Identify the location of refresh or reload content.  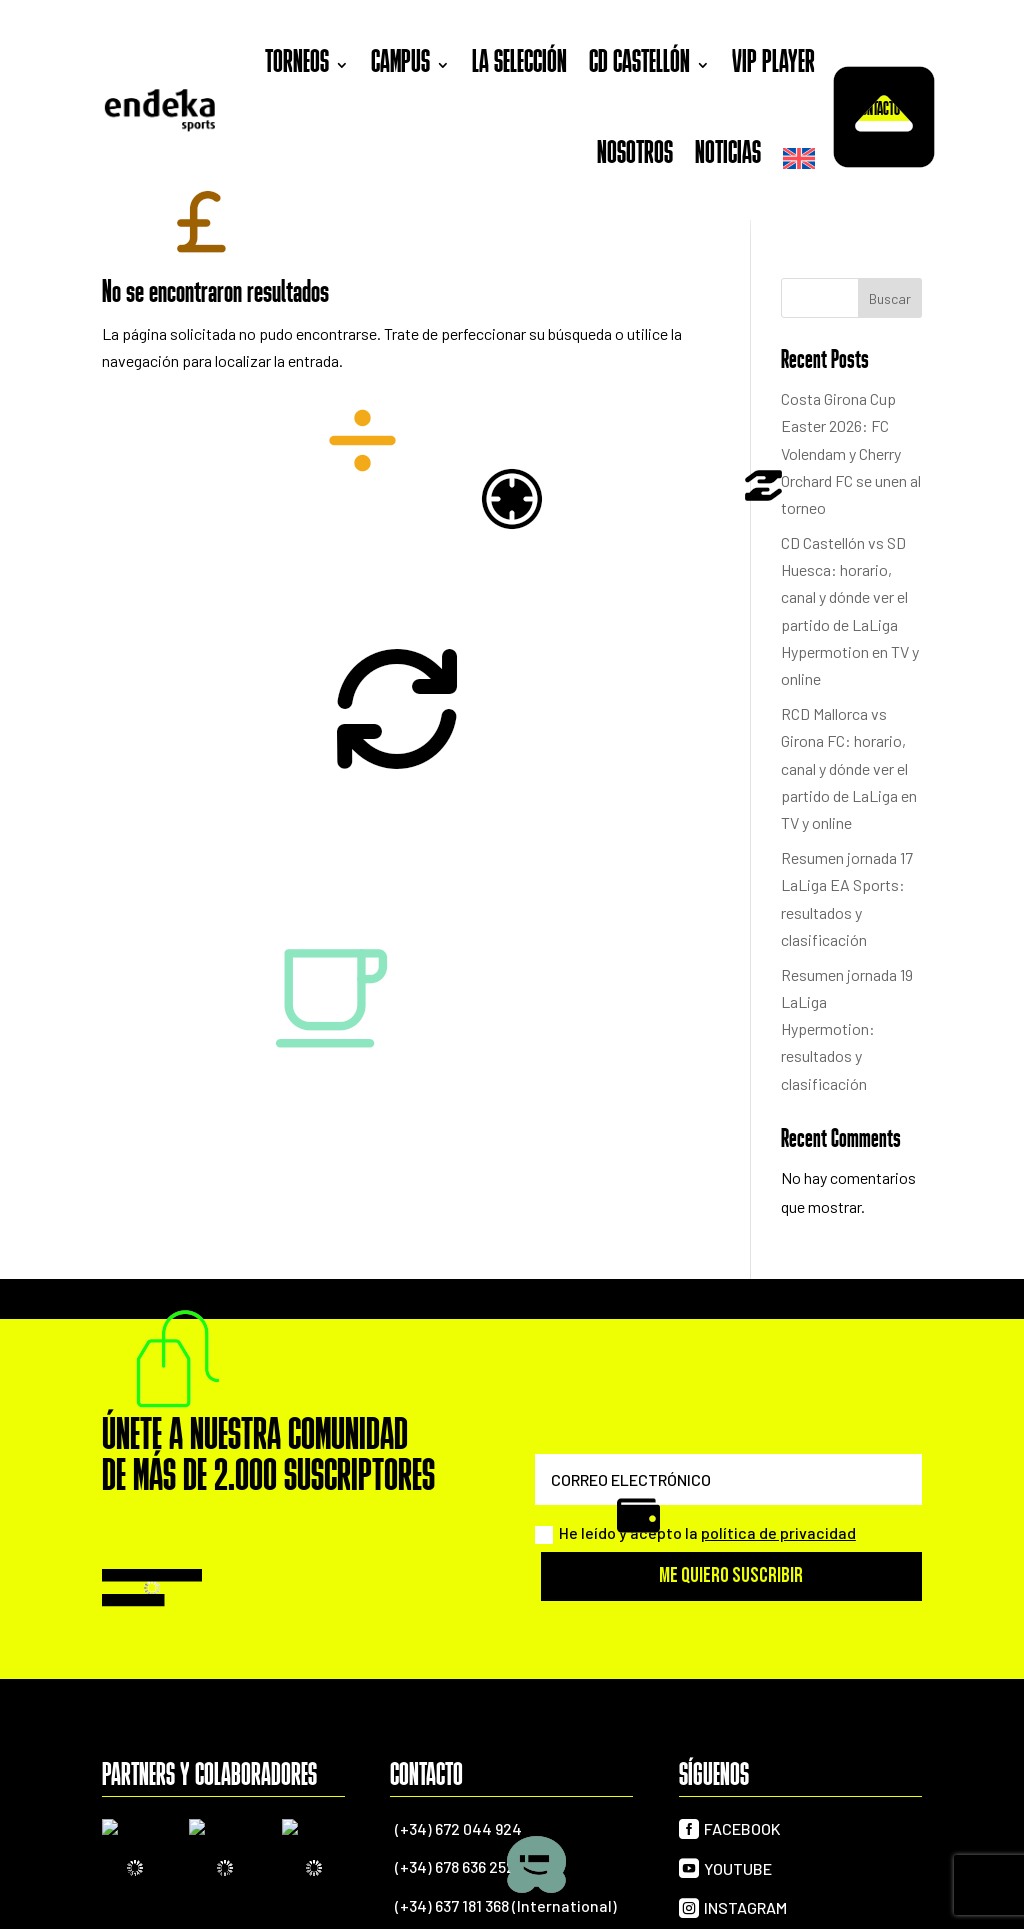
(397, 709).